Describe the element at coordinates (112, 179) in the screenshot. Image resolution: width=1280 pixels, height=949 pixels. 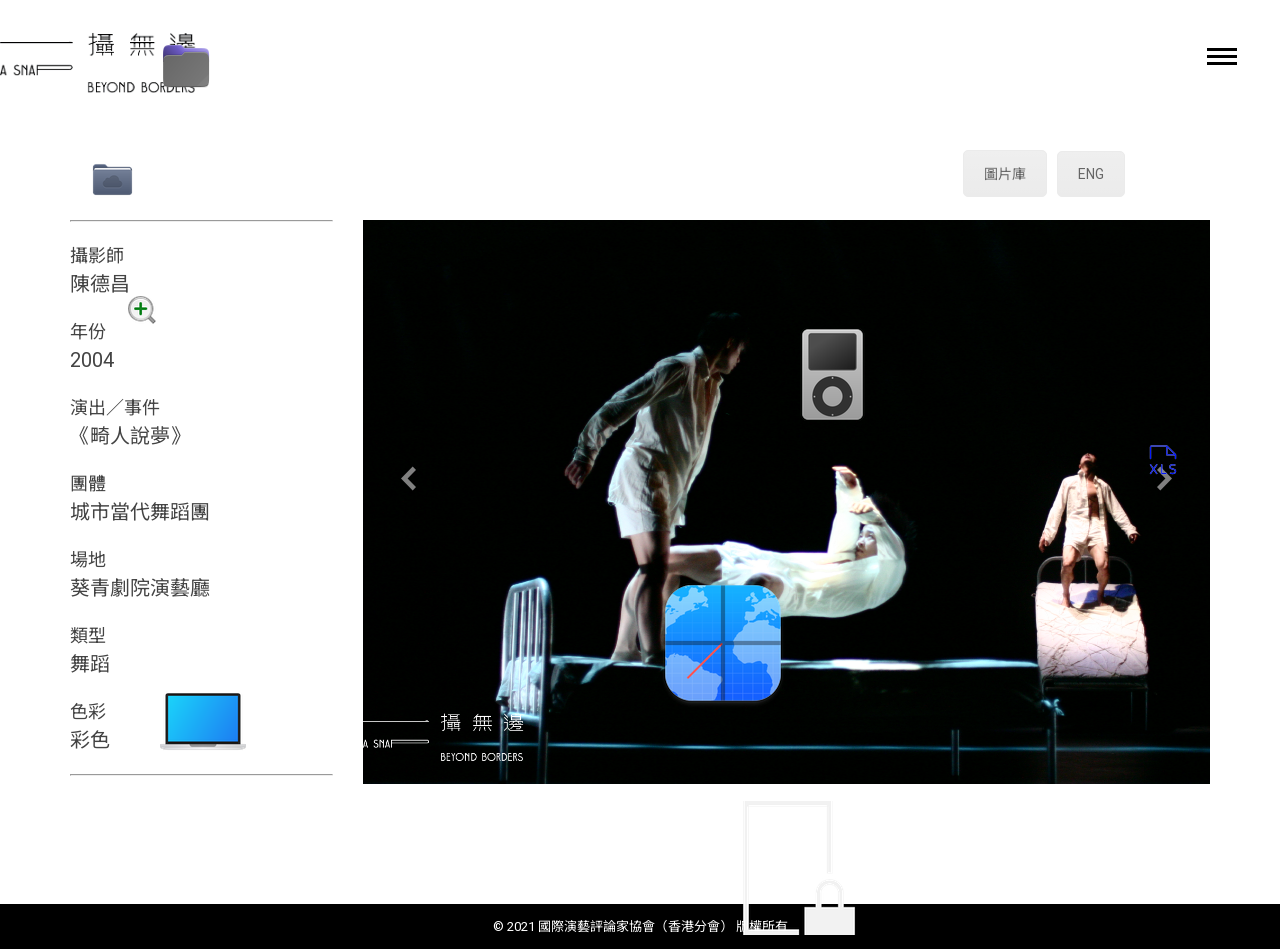
I see `access cloud-synced files and folders` at that location.